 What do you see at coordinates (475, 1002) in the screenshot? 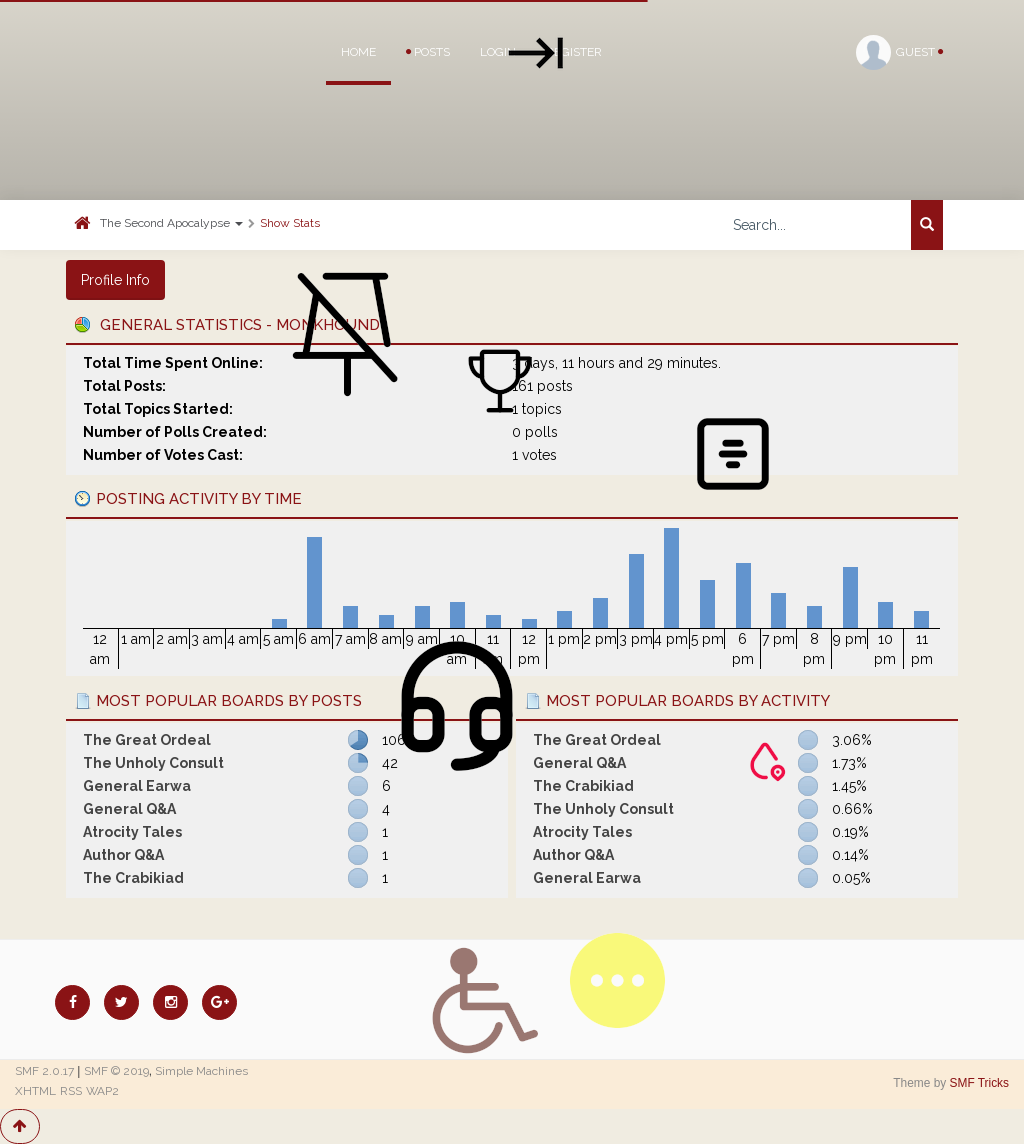
I see `indicates wheelchair accessible facility or entrance` at bounding box center [475, 1002].